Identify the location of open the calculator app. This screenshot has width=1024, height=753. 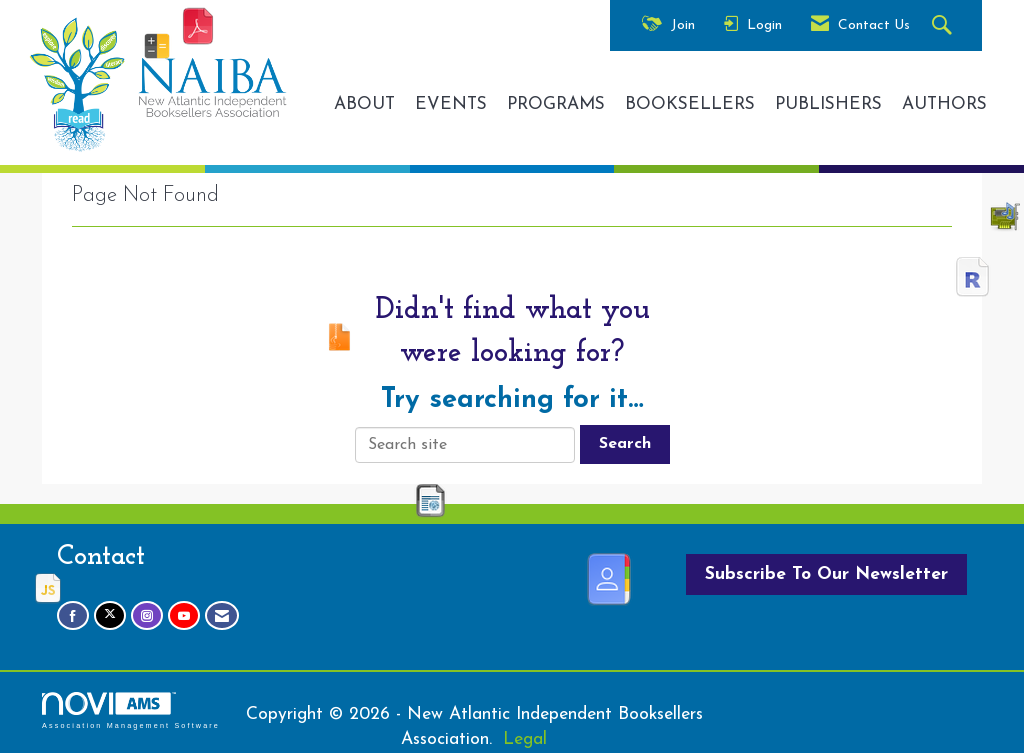
(157, 46).